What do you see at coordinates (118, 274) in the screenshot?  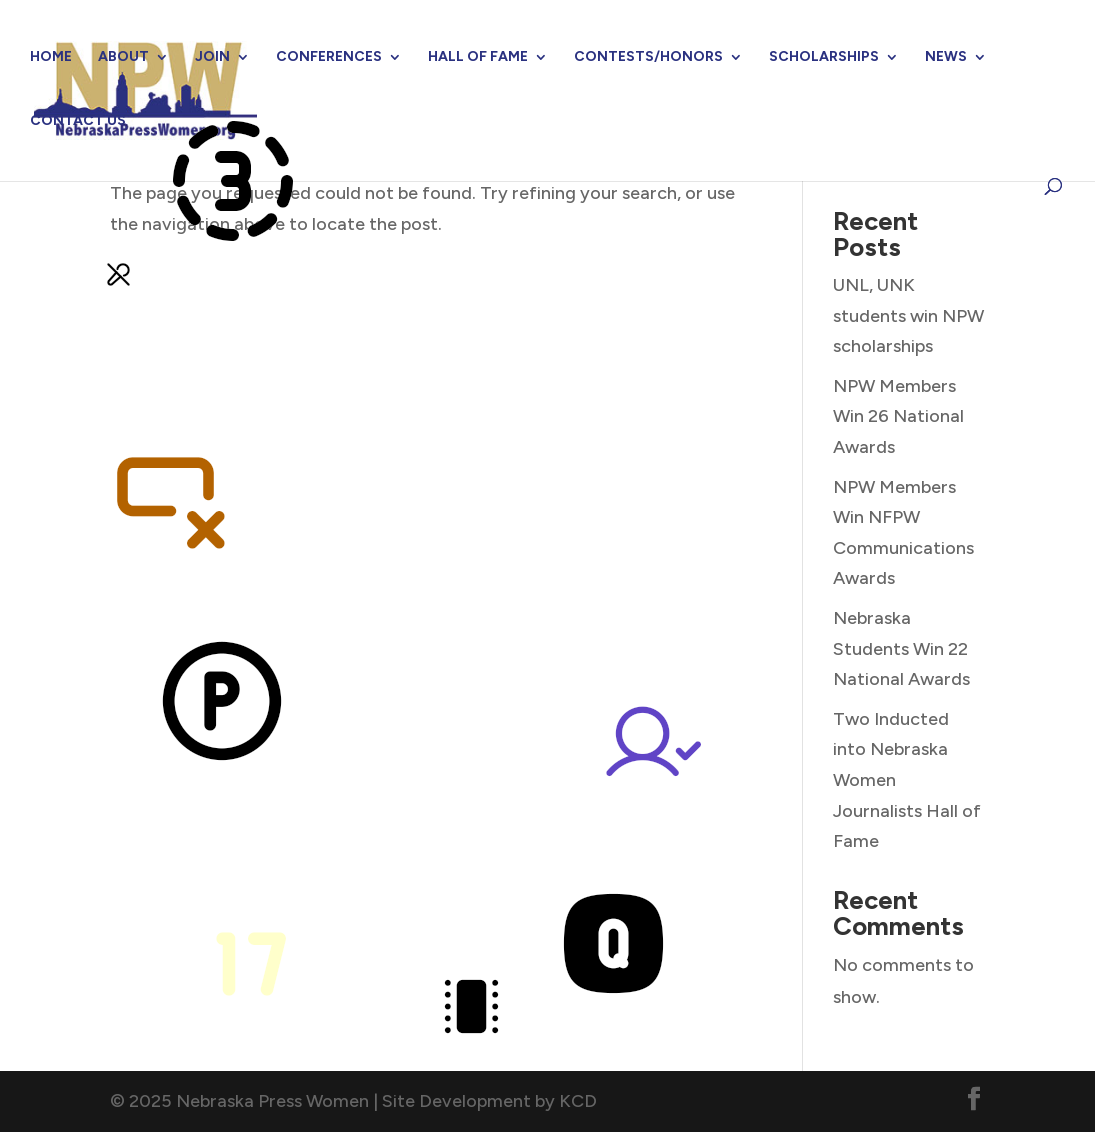 I see `mute microphone` at bounding box center [118, 274].